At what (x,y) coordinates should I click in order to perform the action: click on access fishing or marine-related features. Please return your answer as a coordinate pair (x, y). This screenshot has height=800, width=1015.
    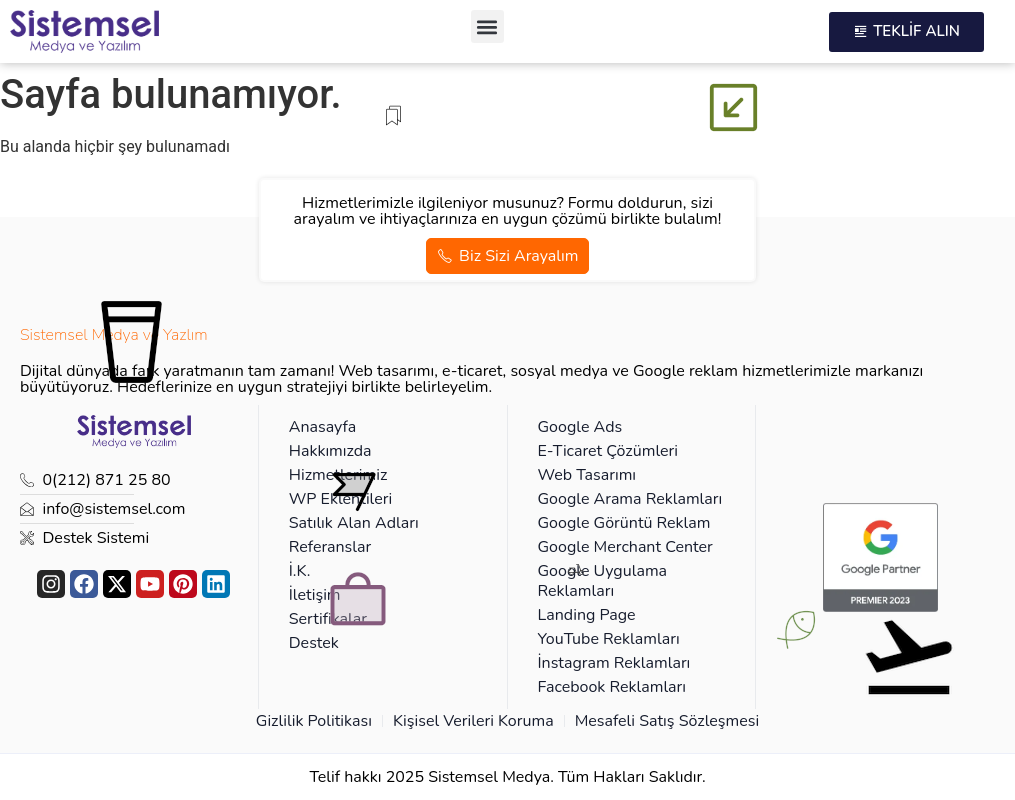
    Looking at the image, I should click on (797, 628).